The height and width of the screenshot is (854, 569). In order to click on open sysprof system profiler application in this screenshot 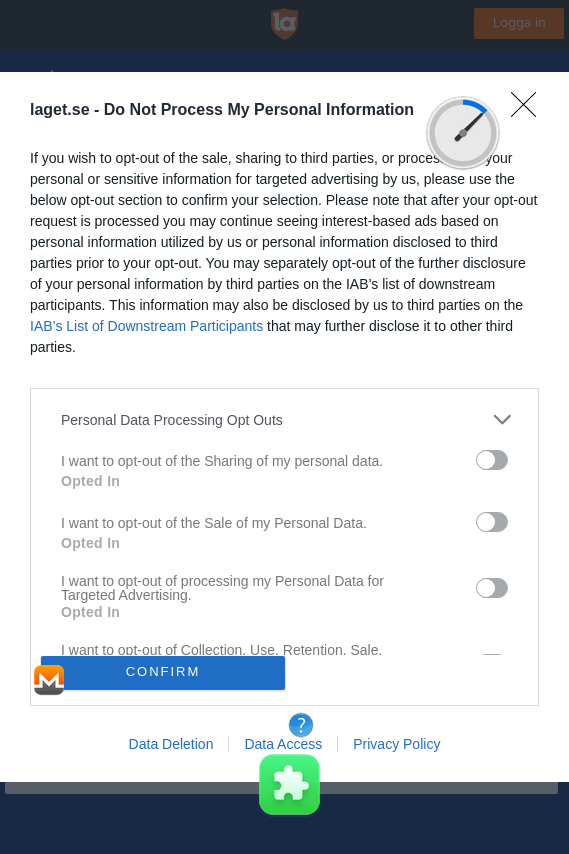, I will do `click(463, 133)`.